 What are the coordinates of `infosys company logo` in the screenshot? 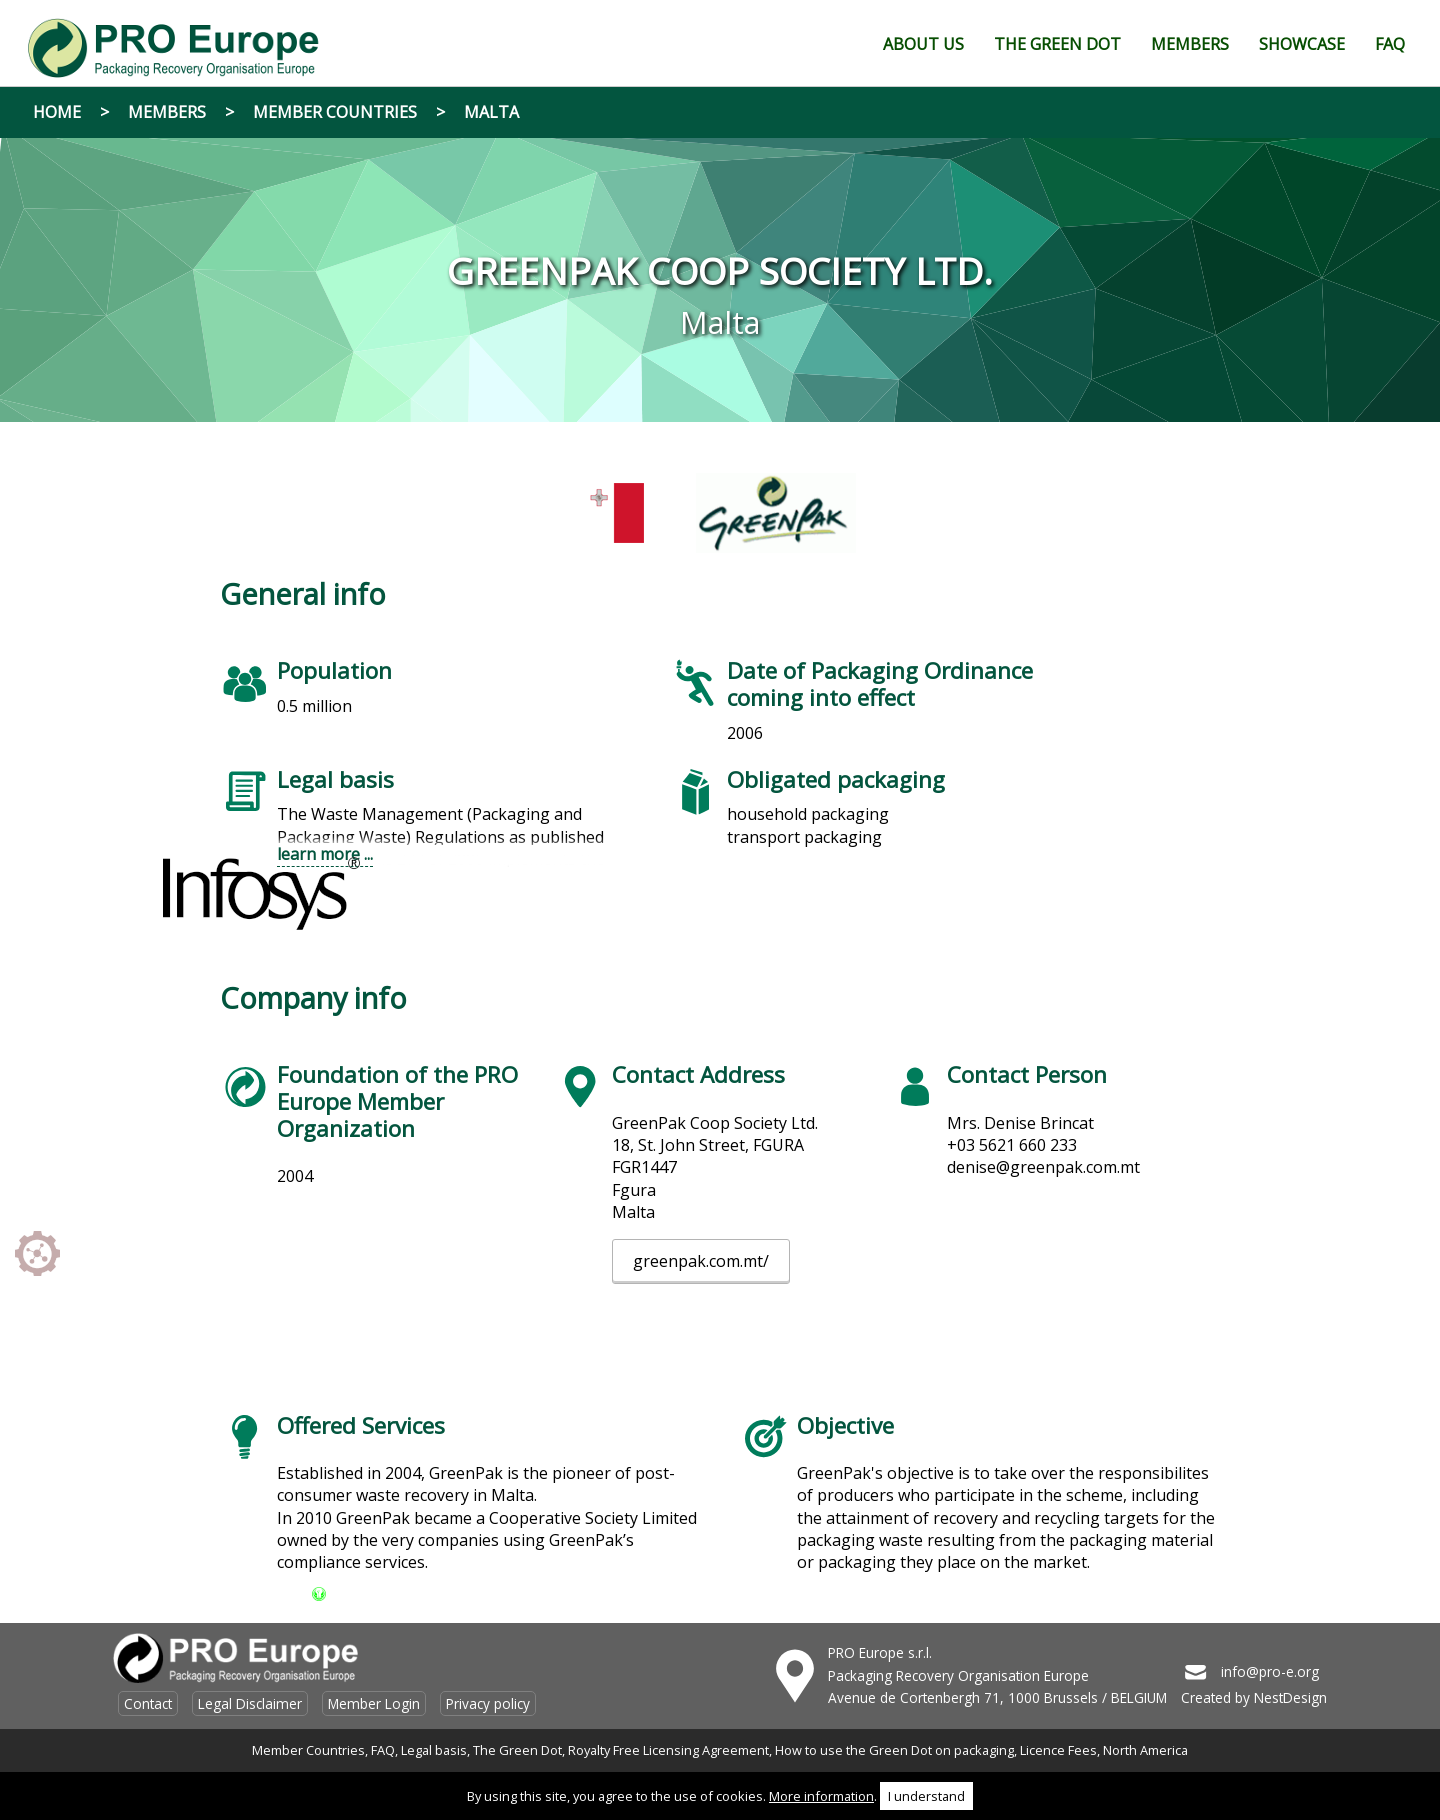 It's located at (261, 893).